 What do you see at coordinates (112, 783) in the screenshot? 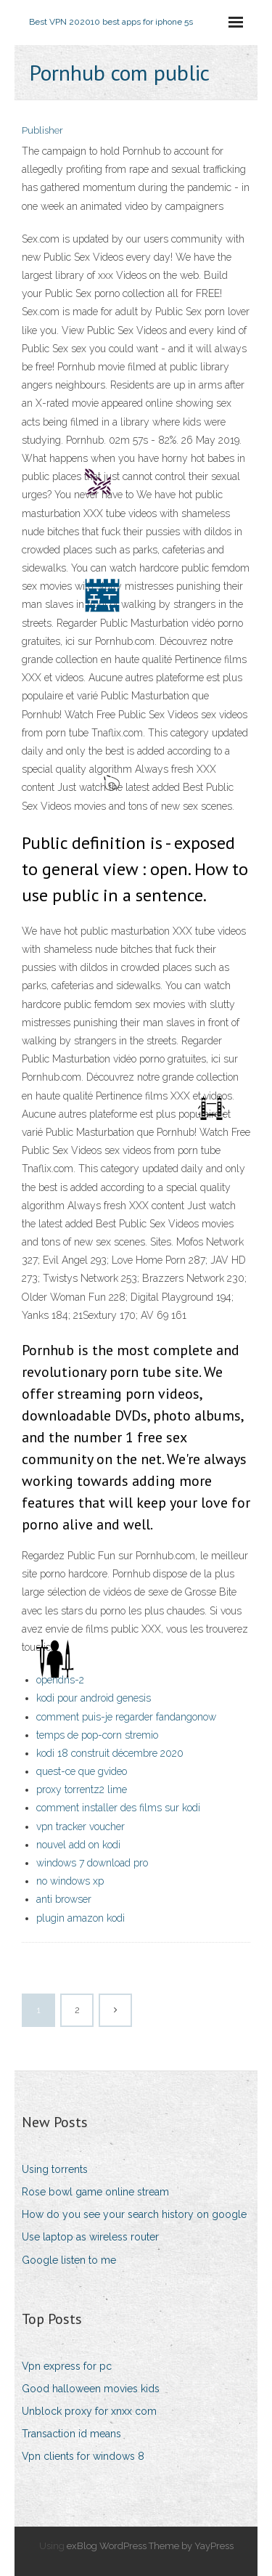
I see `access jump rope or skipping exercises` at bounding box center [112, 783].